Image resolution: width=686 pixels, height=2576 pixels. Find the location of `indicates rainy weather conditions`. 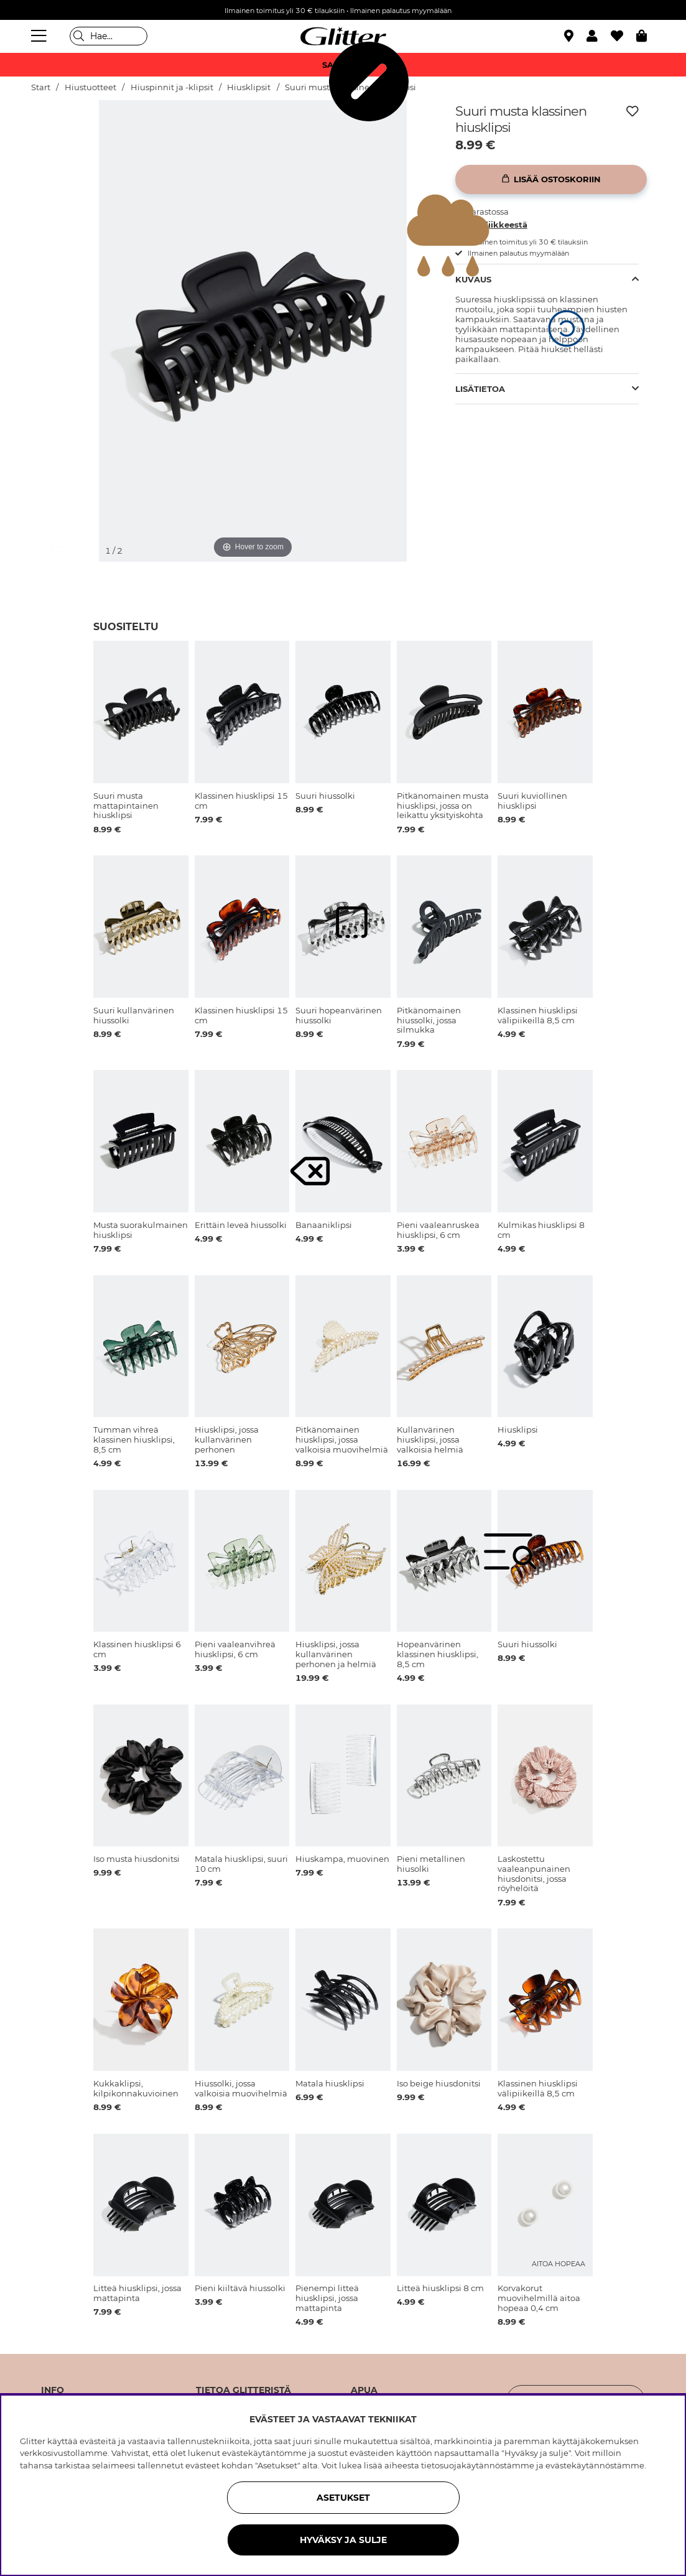

indicates rainy weather conditions is located at coordinates (448, 235).